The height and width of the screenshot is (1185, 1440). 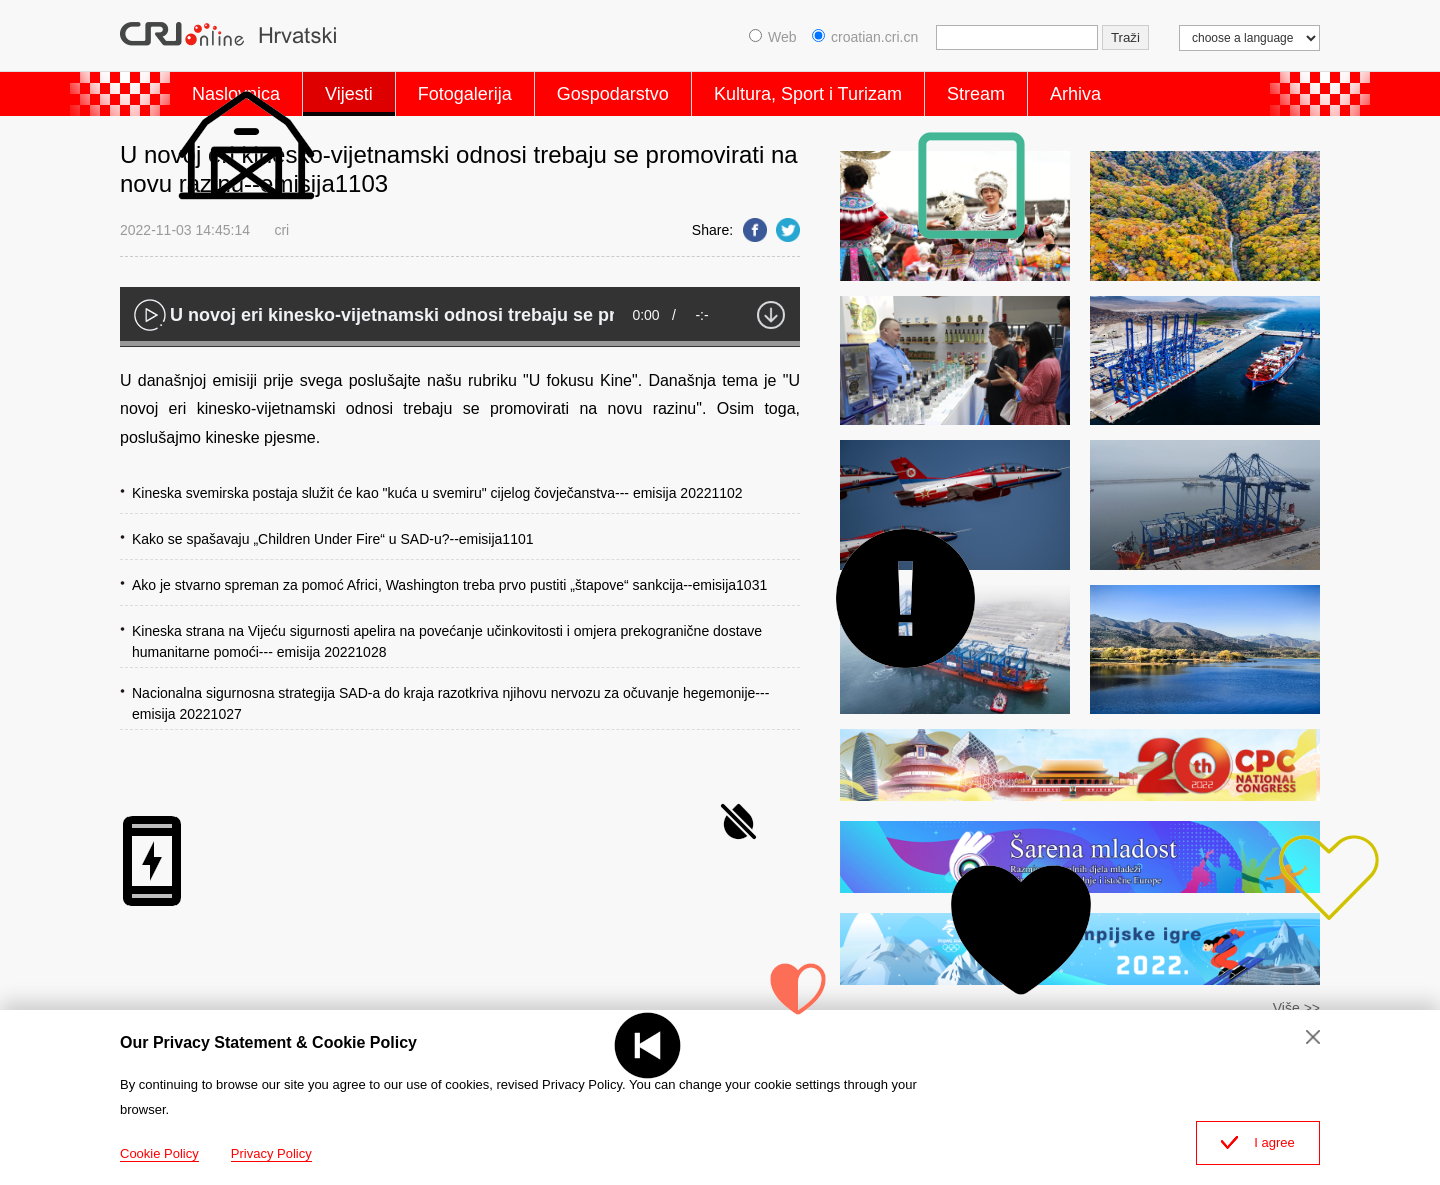 I want to click on find nearby electric vehicle charging stations, so click(x=152, y=861).